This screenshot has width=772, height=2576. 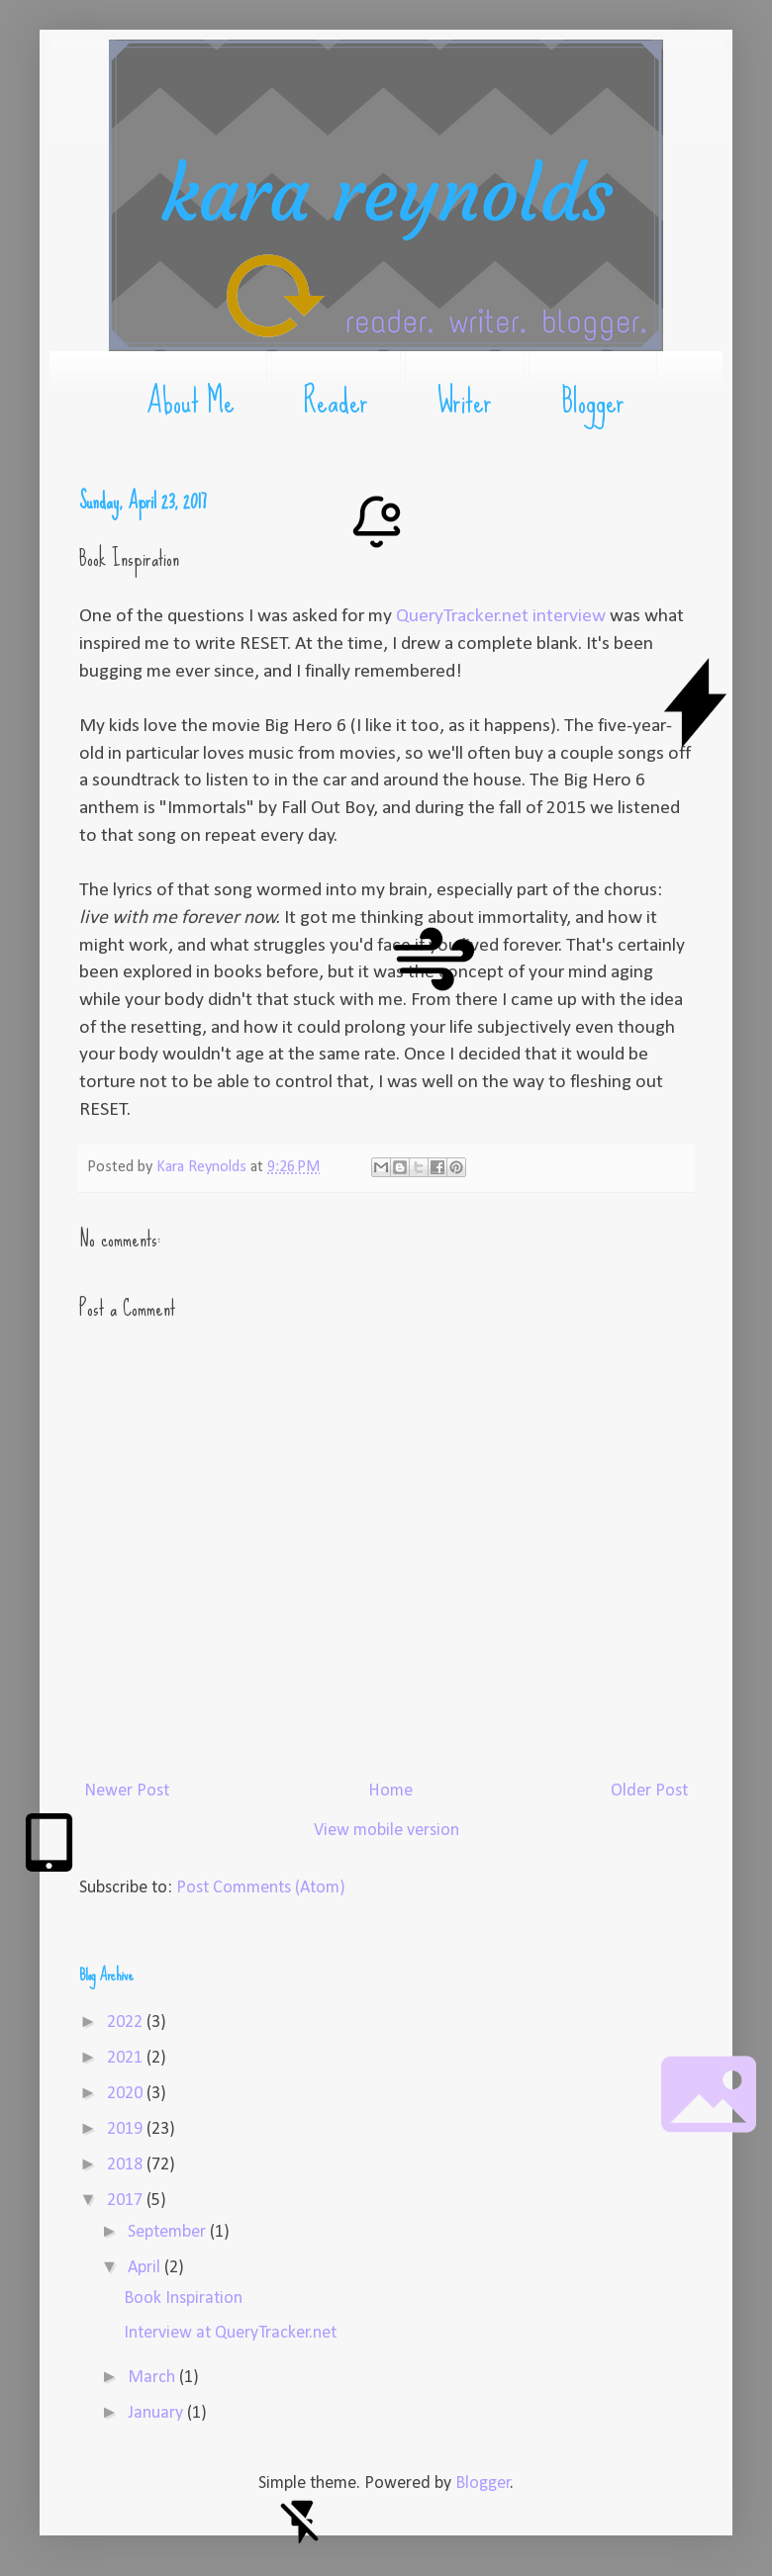 I want to click on indicates current wind conditions, so click(x=434, y=959).